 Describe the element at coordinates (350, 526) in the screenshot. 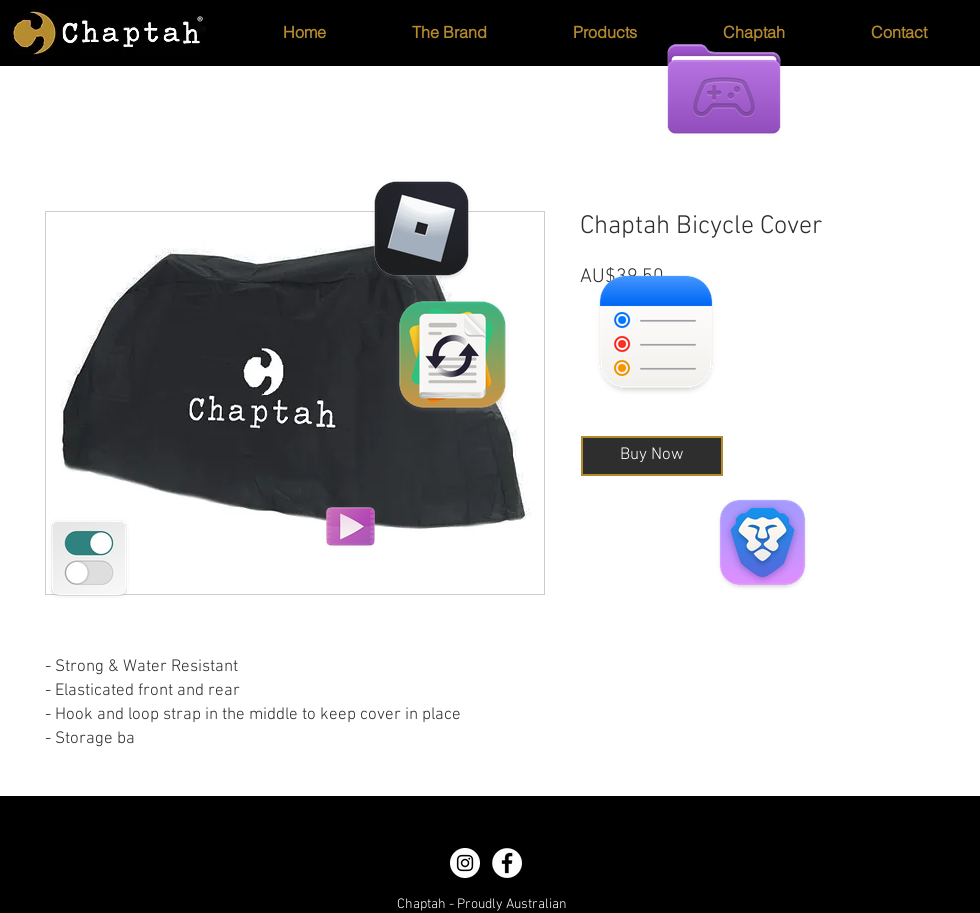

I see `open totem video player` at that location.